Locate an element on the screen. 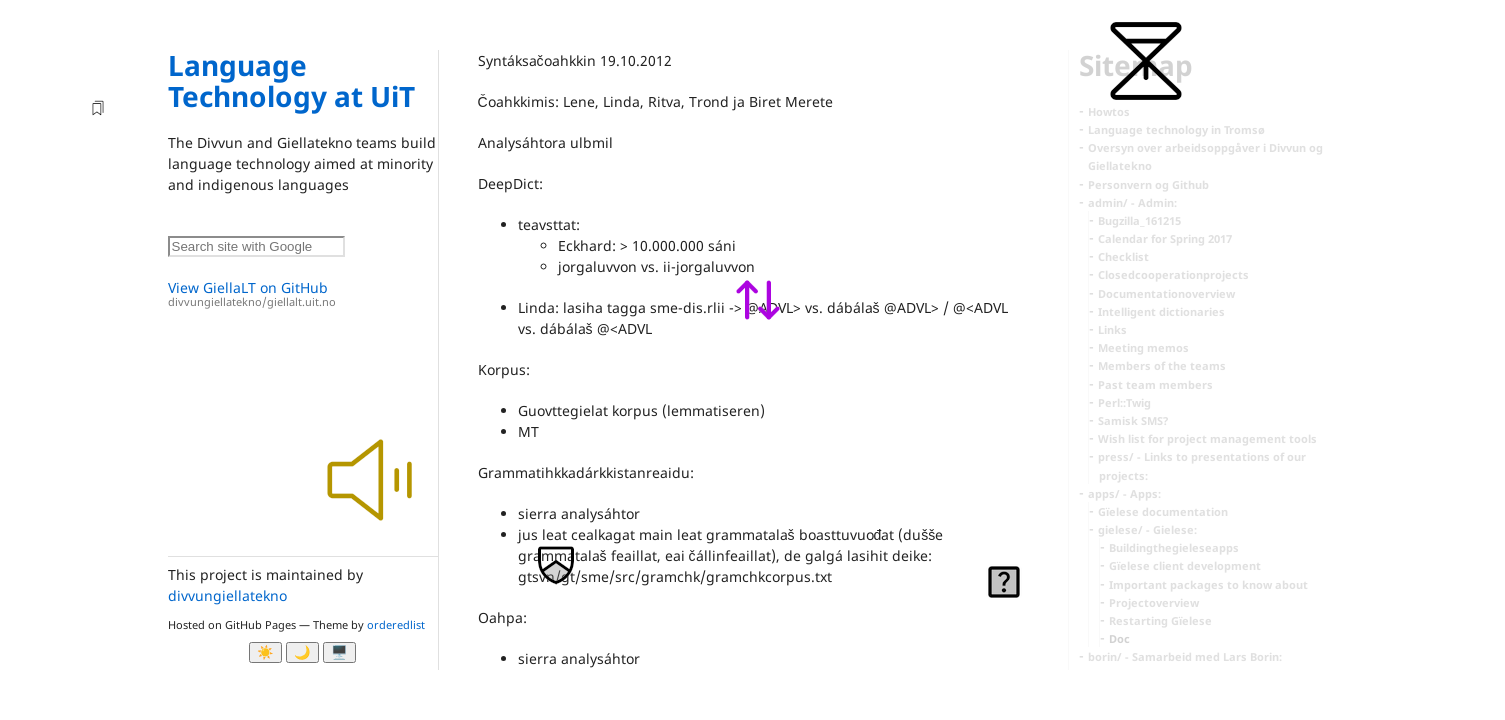 The image size is (1505, 720). increase or adjust volume level is located at coordinates (368, 480).